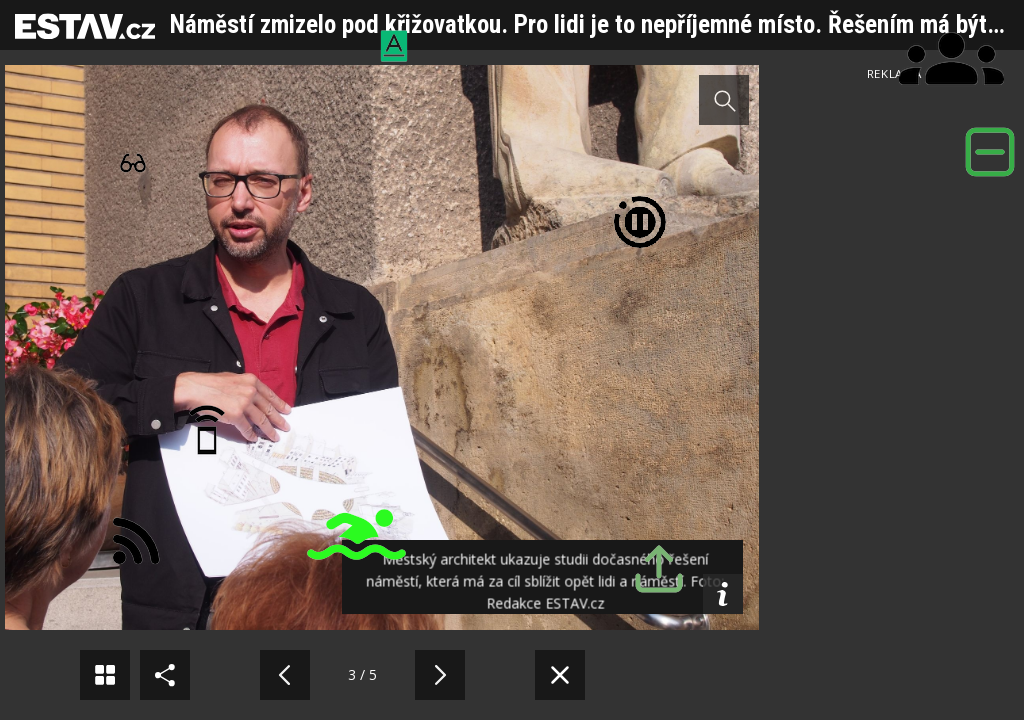  I want to click on view or manage groups, so click(951, 58).